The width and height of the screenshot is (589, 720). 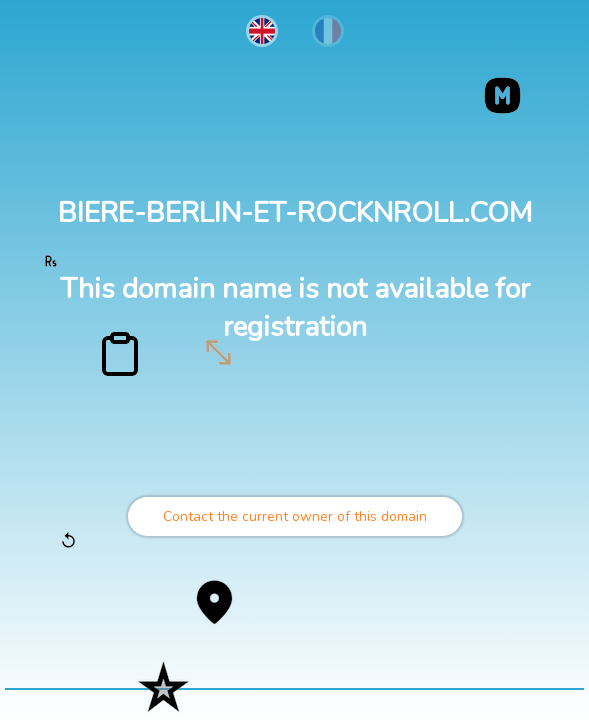 I want to click on view or set a location on the map, so click(x=214, y=602).